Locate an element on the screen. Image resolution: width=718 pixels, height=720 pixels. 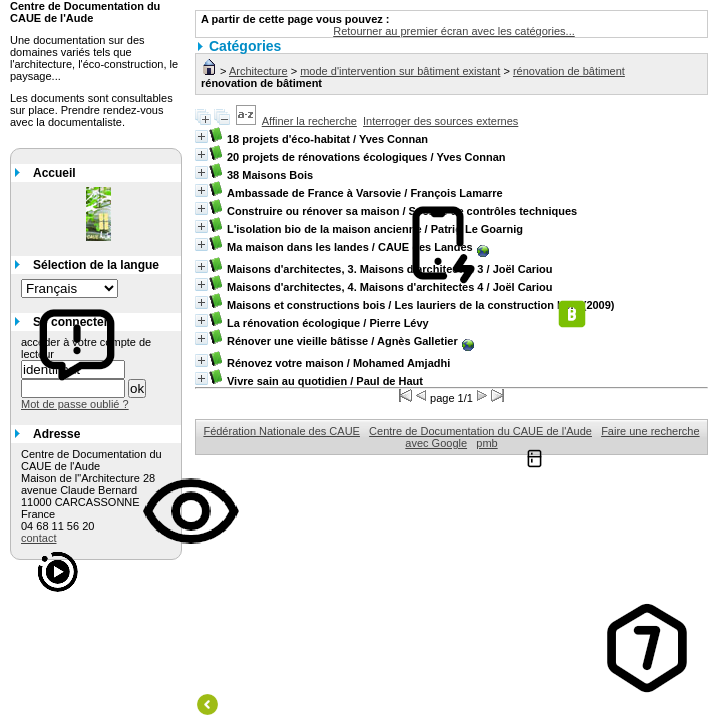
enable motion photos capture is located at coordinates (58, 572).